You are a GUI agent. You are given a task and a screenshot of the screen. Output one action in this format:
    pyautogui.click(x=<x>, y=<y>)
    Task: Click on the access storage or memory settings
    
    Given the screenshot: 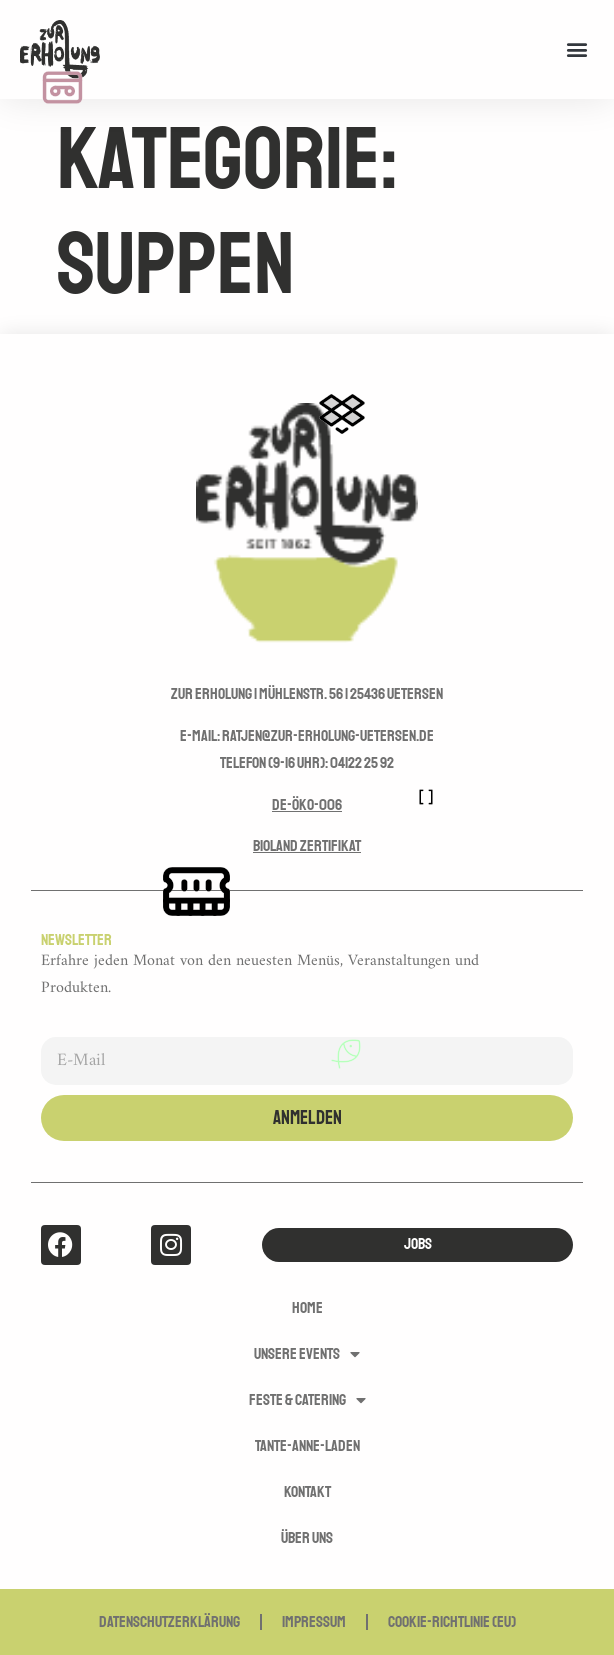 What is the action you would take?
    pyautogui.click(x=196, y=891)
    